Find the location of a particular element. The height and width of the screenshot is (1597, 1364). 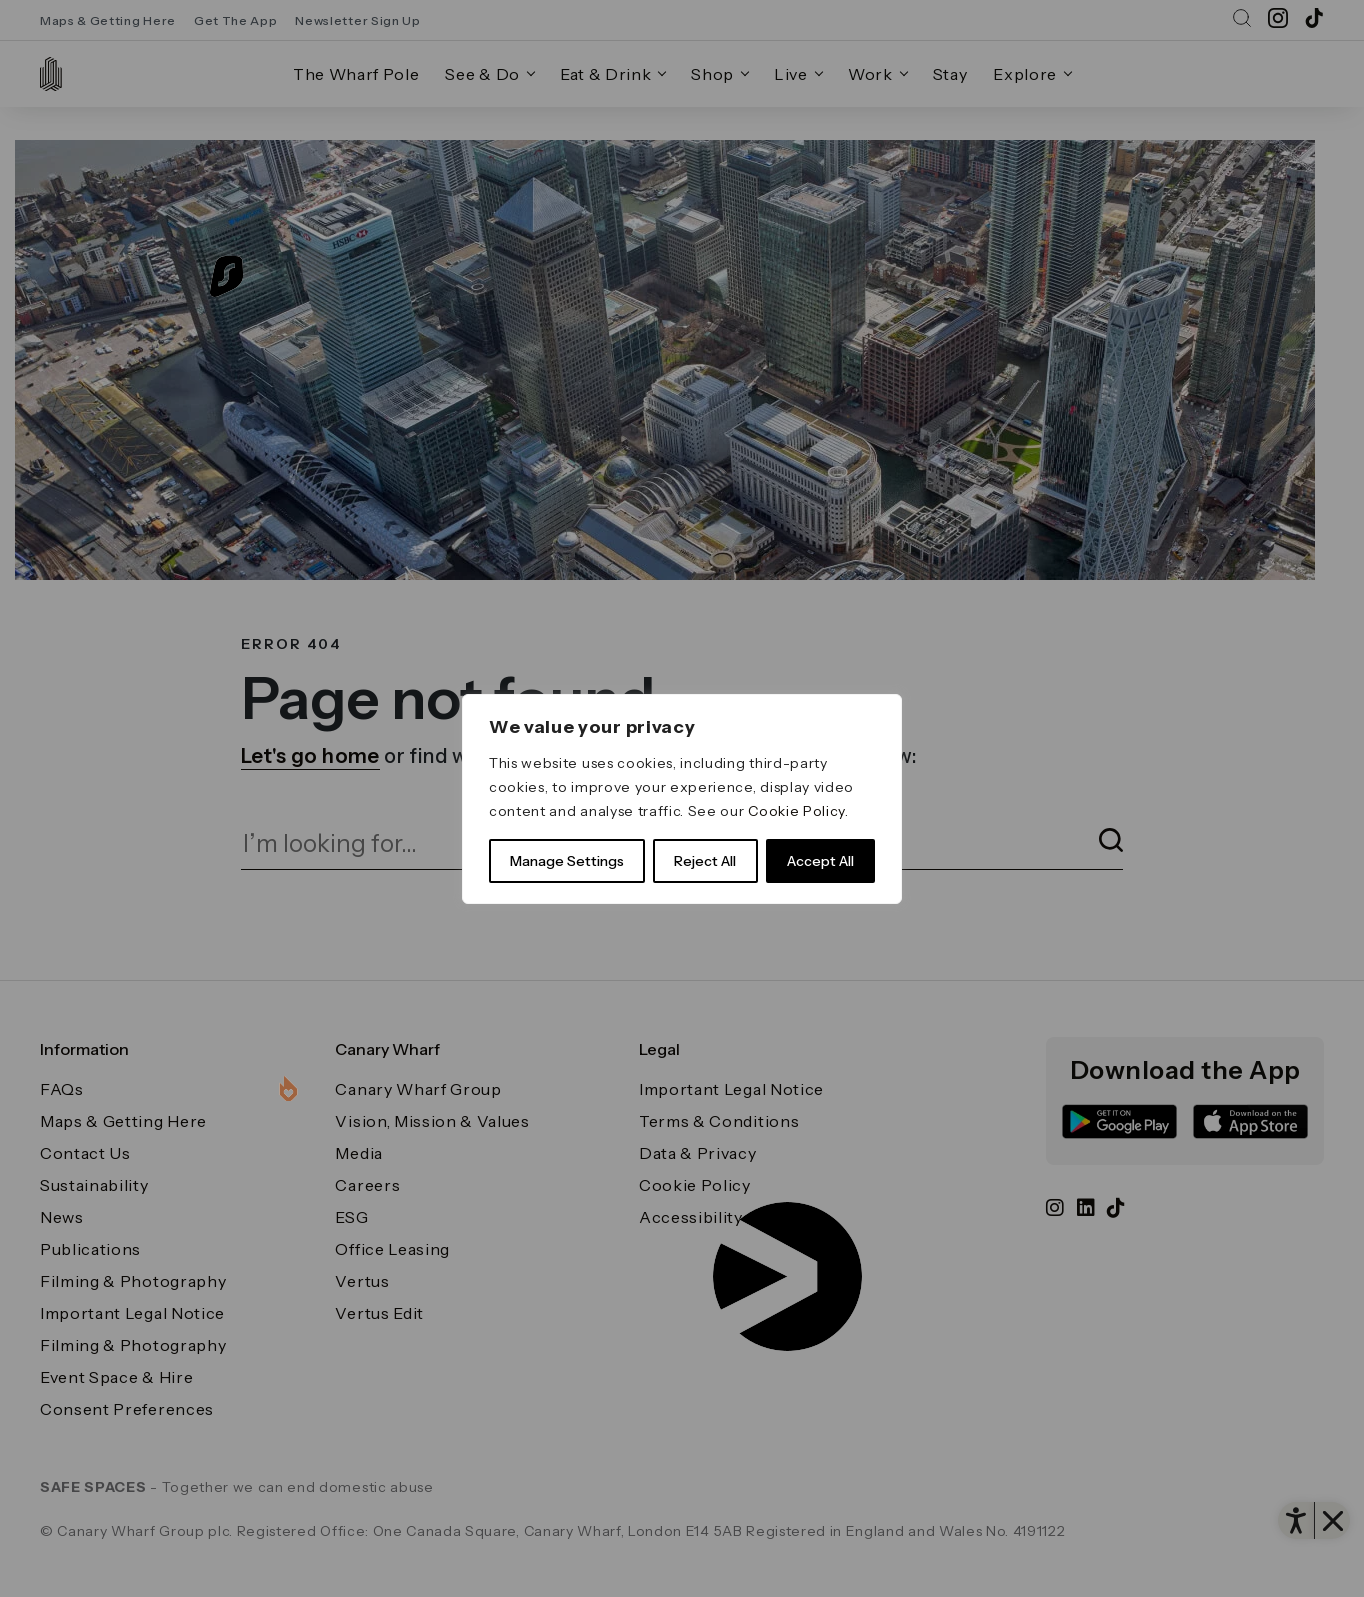

visit fandom wiki website is located at coordinates (288, 1088).